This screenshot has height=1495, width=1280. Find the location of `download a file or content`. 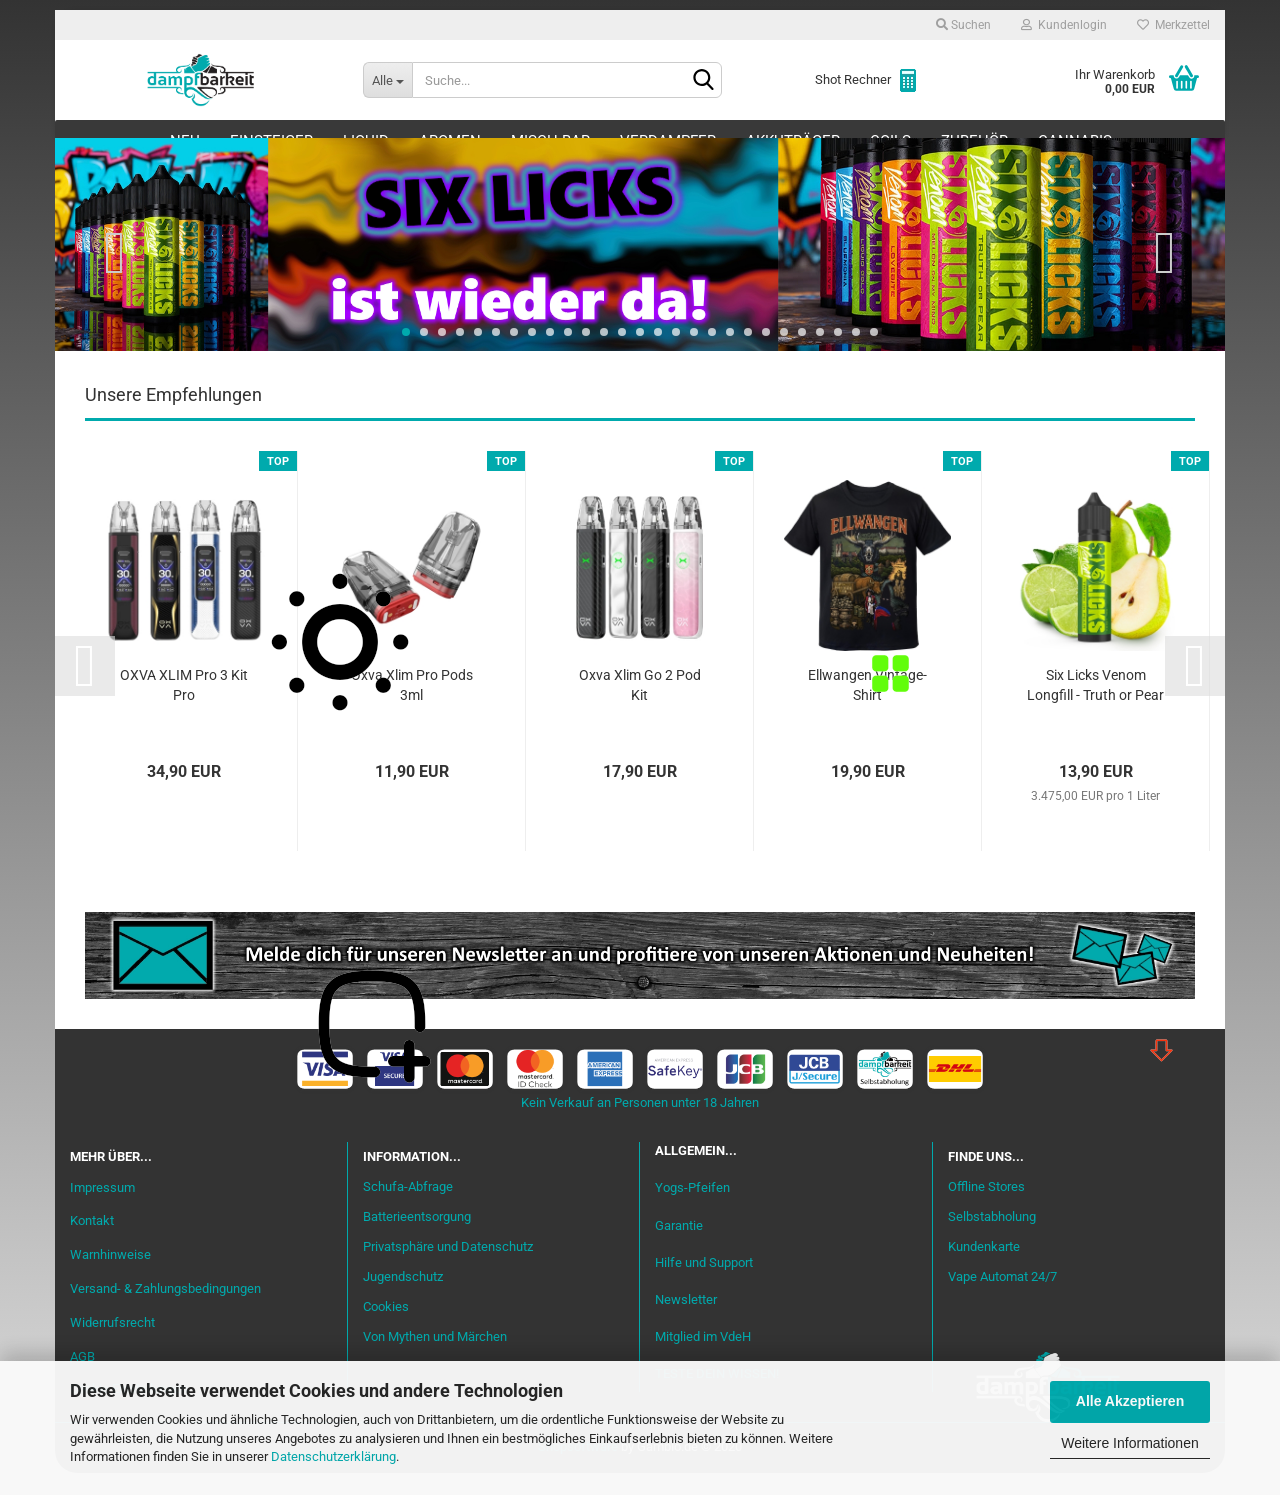

download a file or content is located at coordinates (1161, 1049).